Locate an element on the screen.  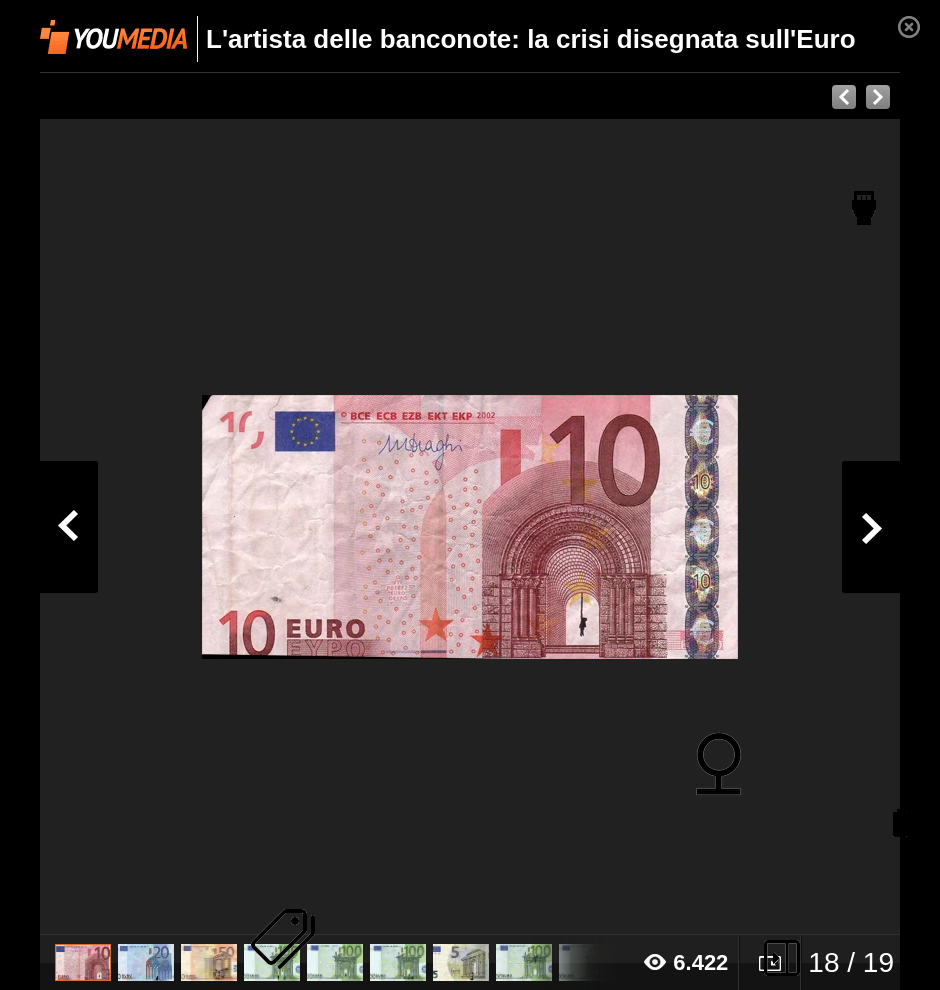
configure HDMI input settings is located at coordinates (864, 208).